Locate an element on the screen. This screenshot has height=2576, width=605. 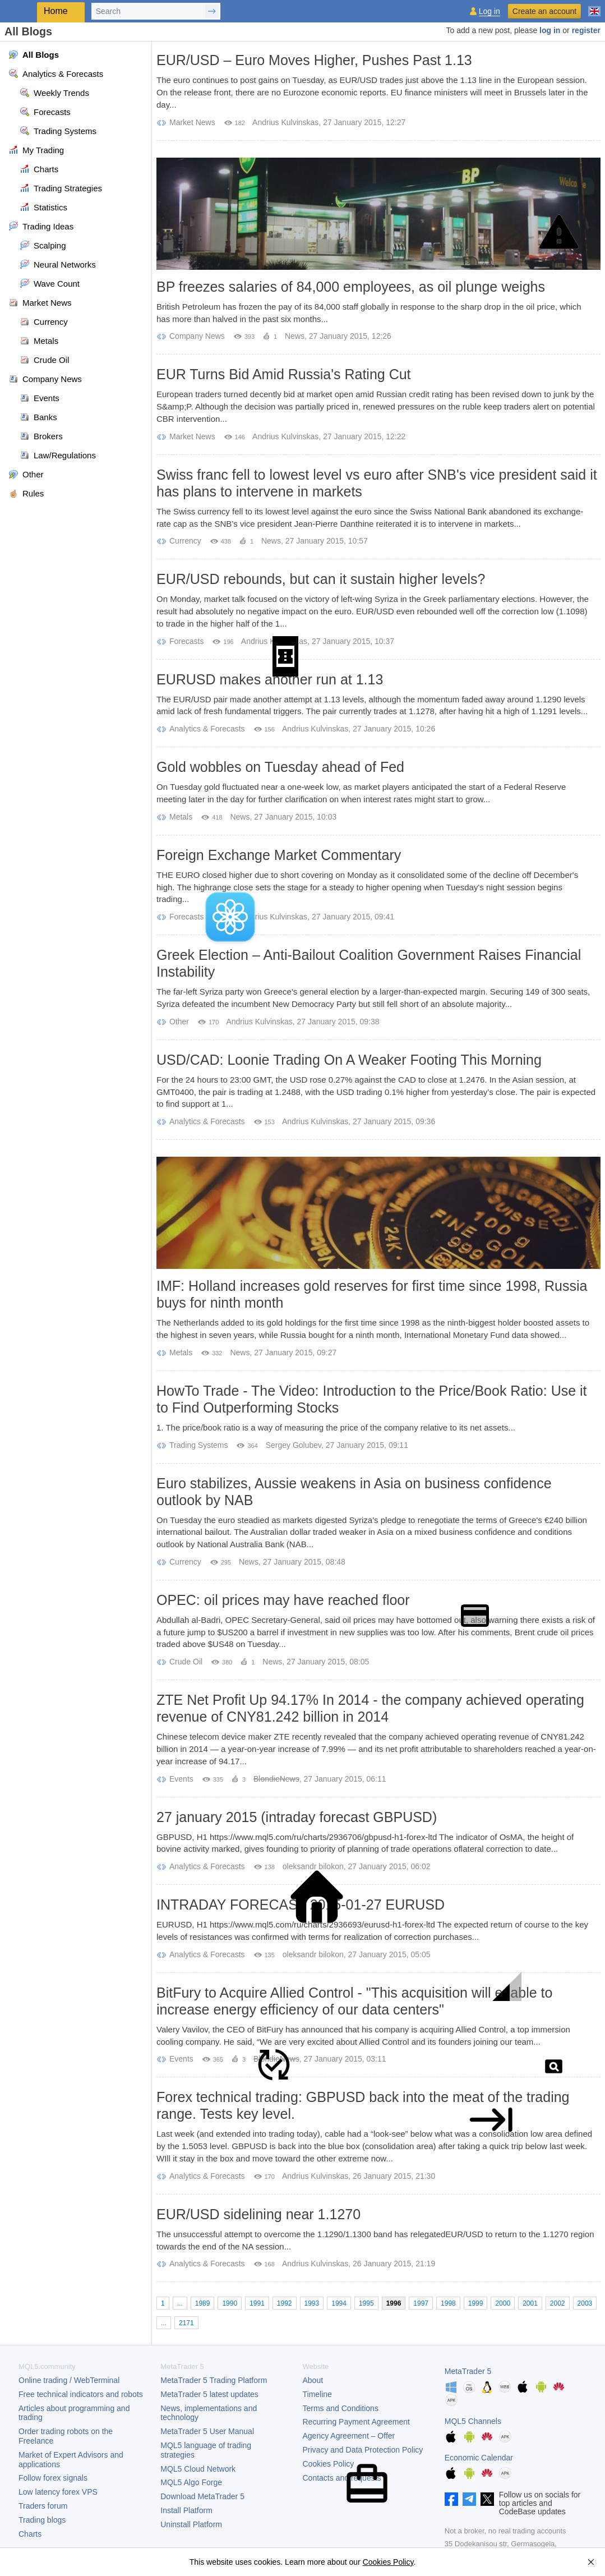
indicates a warning or potential problem is located at coordinates (559, 232).